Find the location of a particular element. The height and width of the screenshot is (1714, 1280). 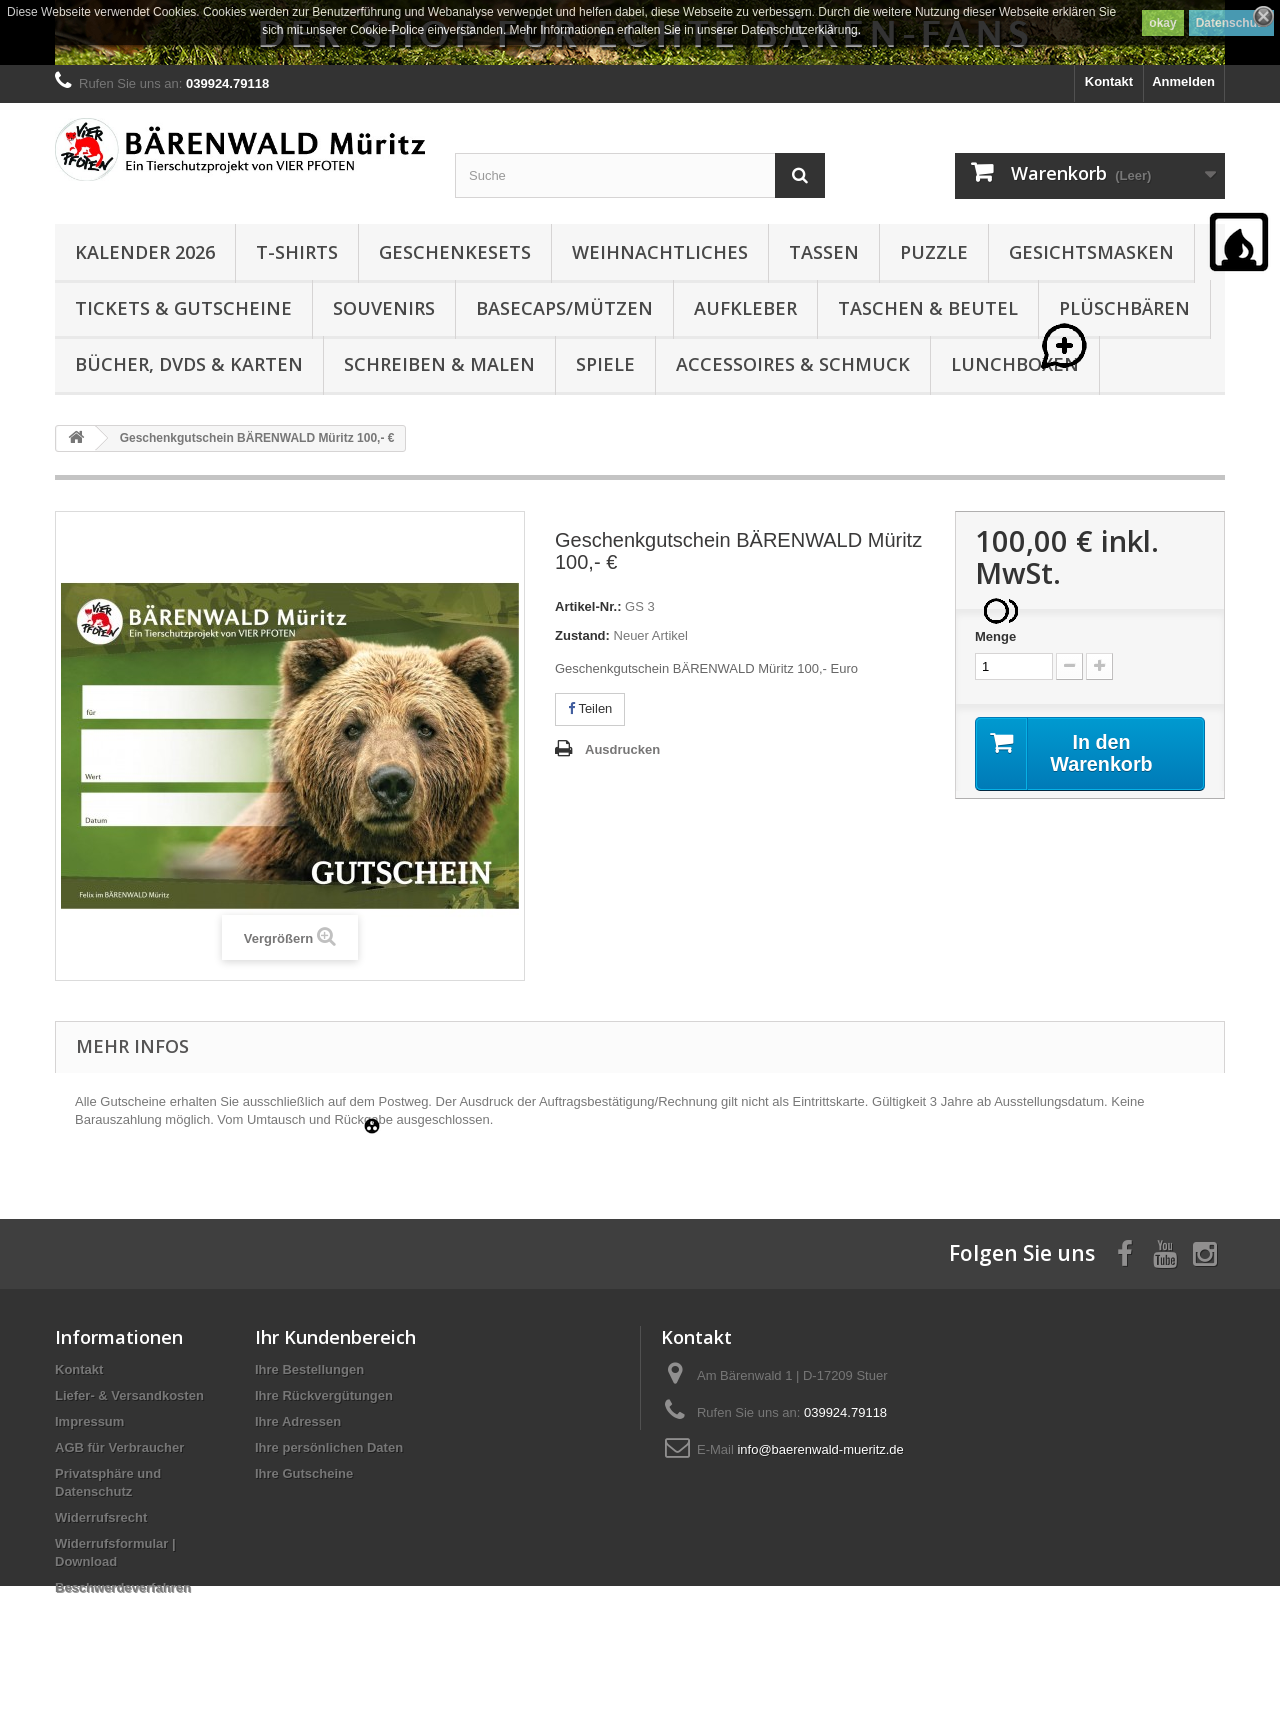

view or manage group workspaces is located at coordinates (372, 1126).